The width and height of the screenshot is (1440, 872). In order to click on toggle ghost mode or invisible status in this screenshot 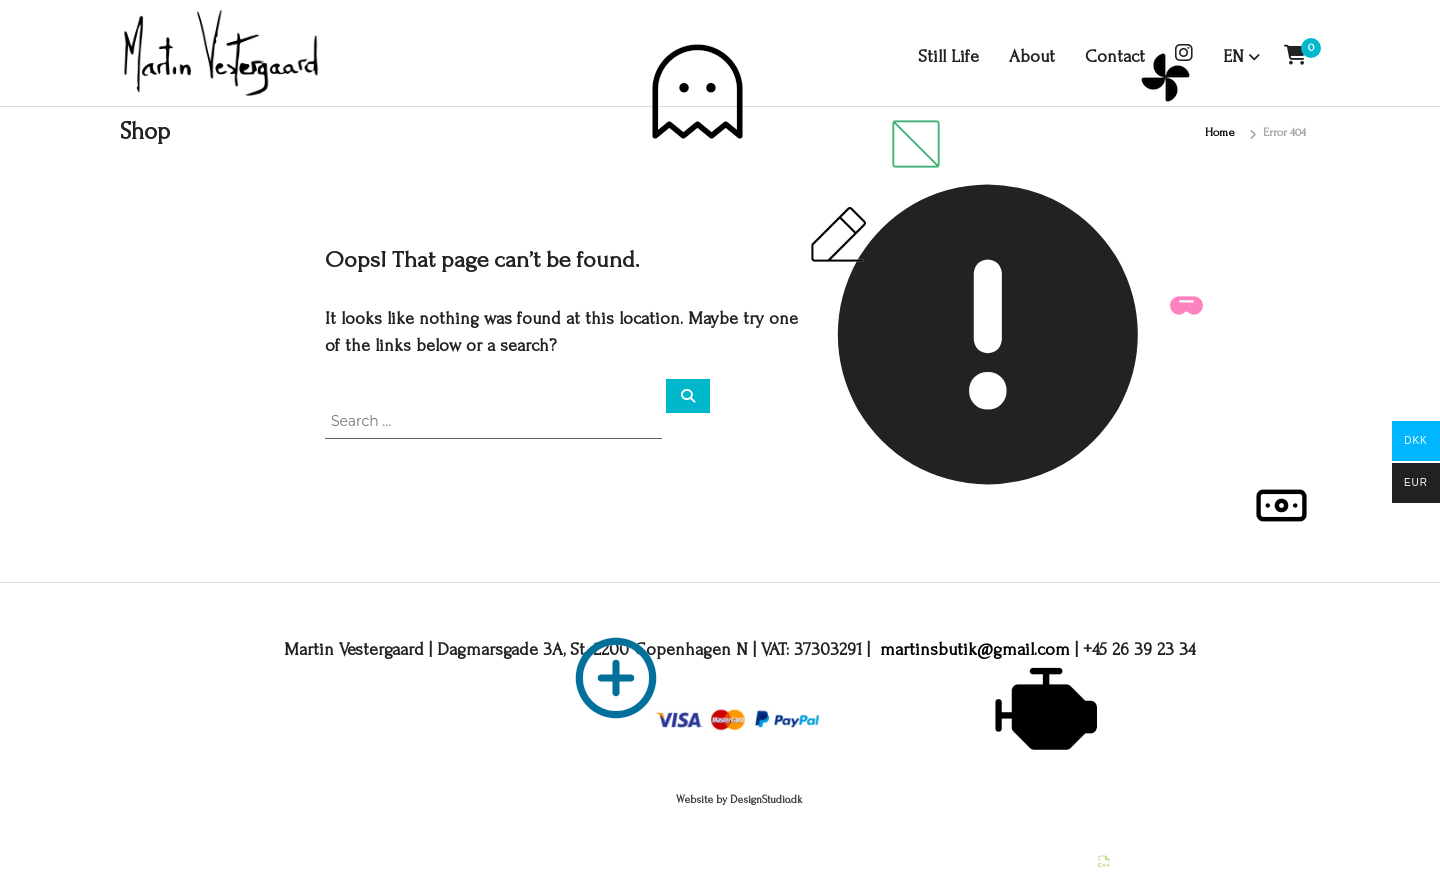, I will do `click(697, 93)`.